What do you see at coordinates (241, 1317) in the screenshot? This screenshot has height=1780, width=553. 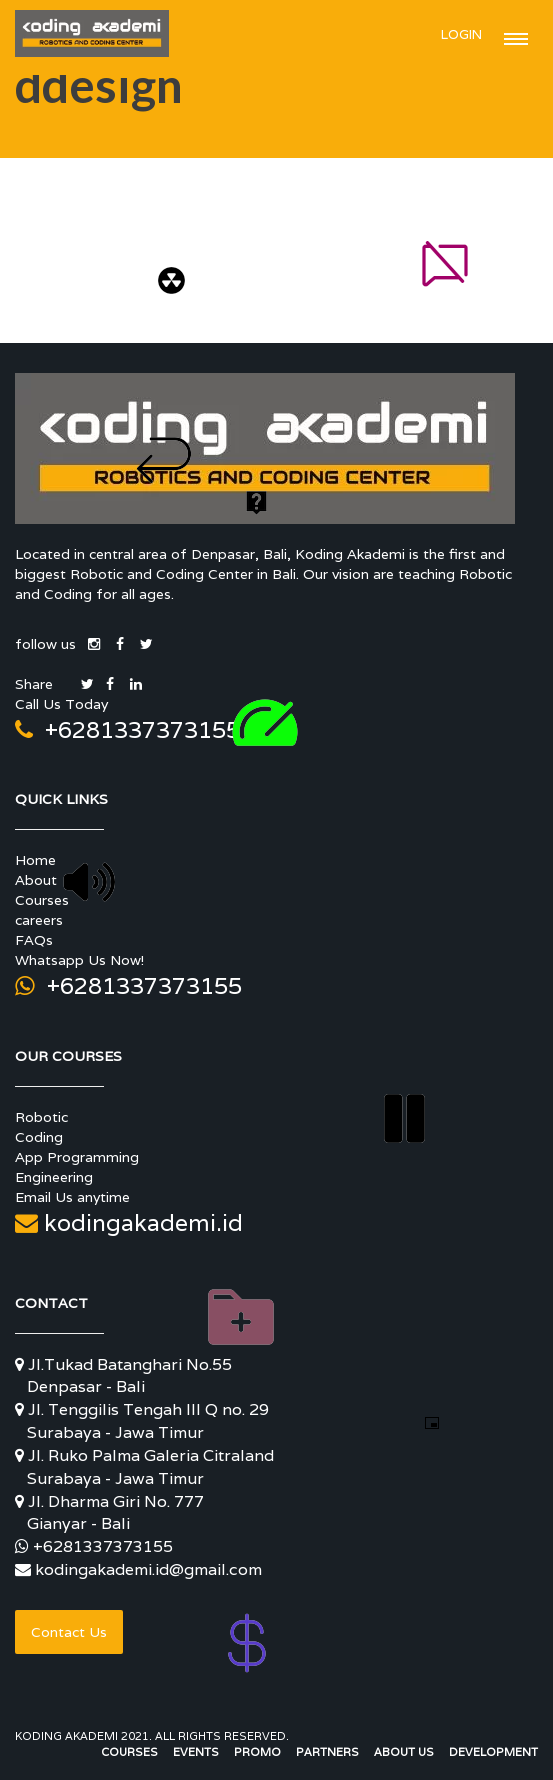 I see `create a new folder` at bounding box center [241, 1317].